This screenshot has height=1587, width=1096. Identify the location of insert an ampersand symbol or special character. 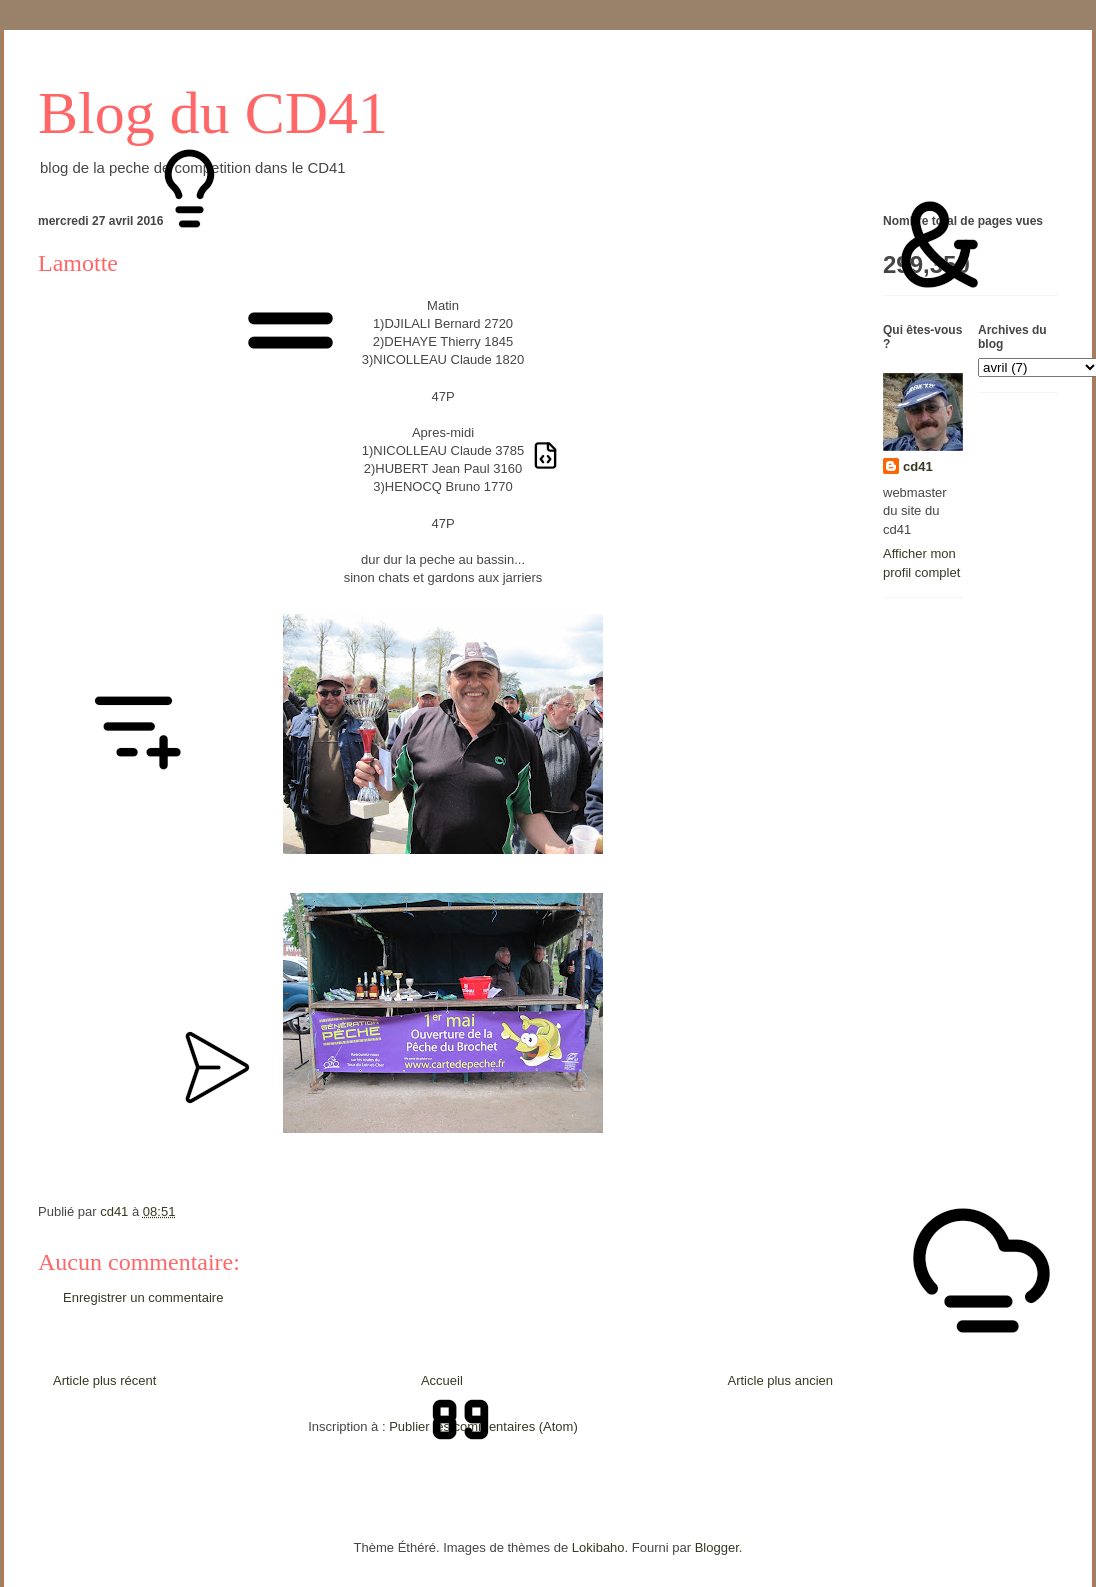
(939, 244).